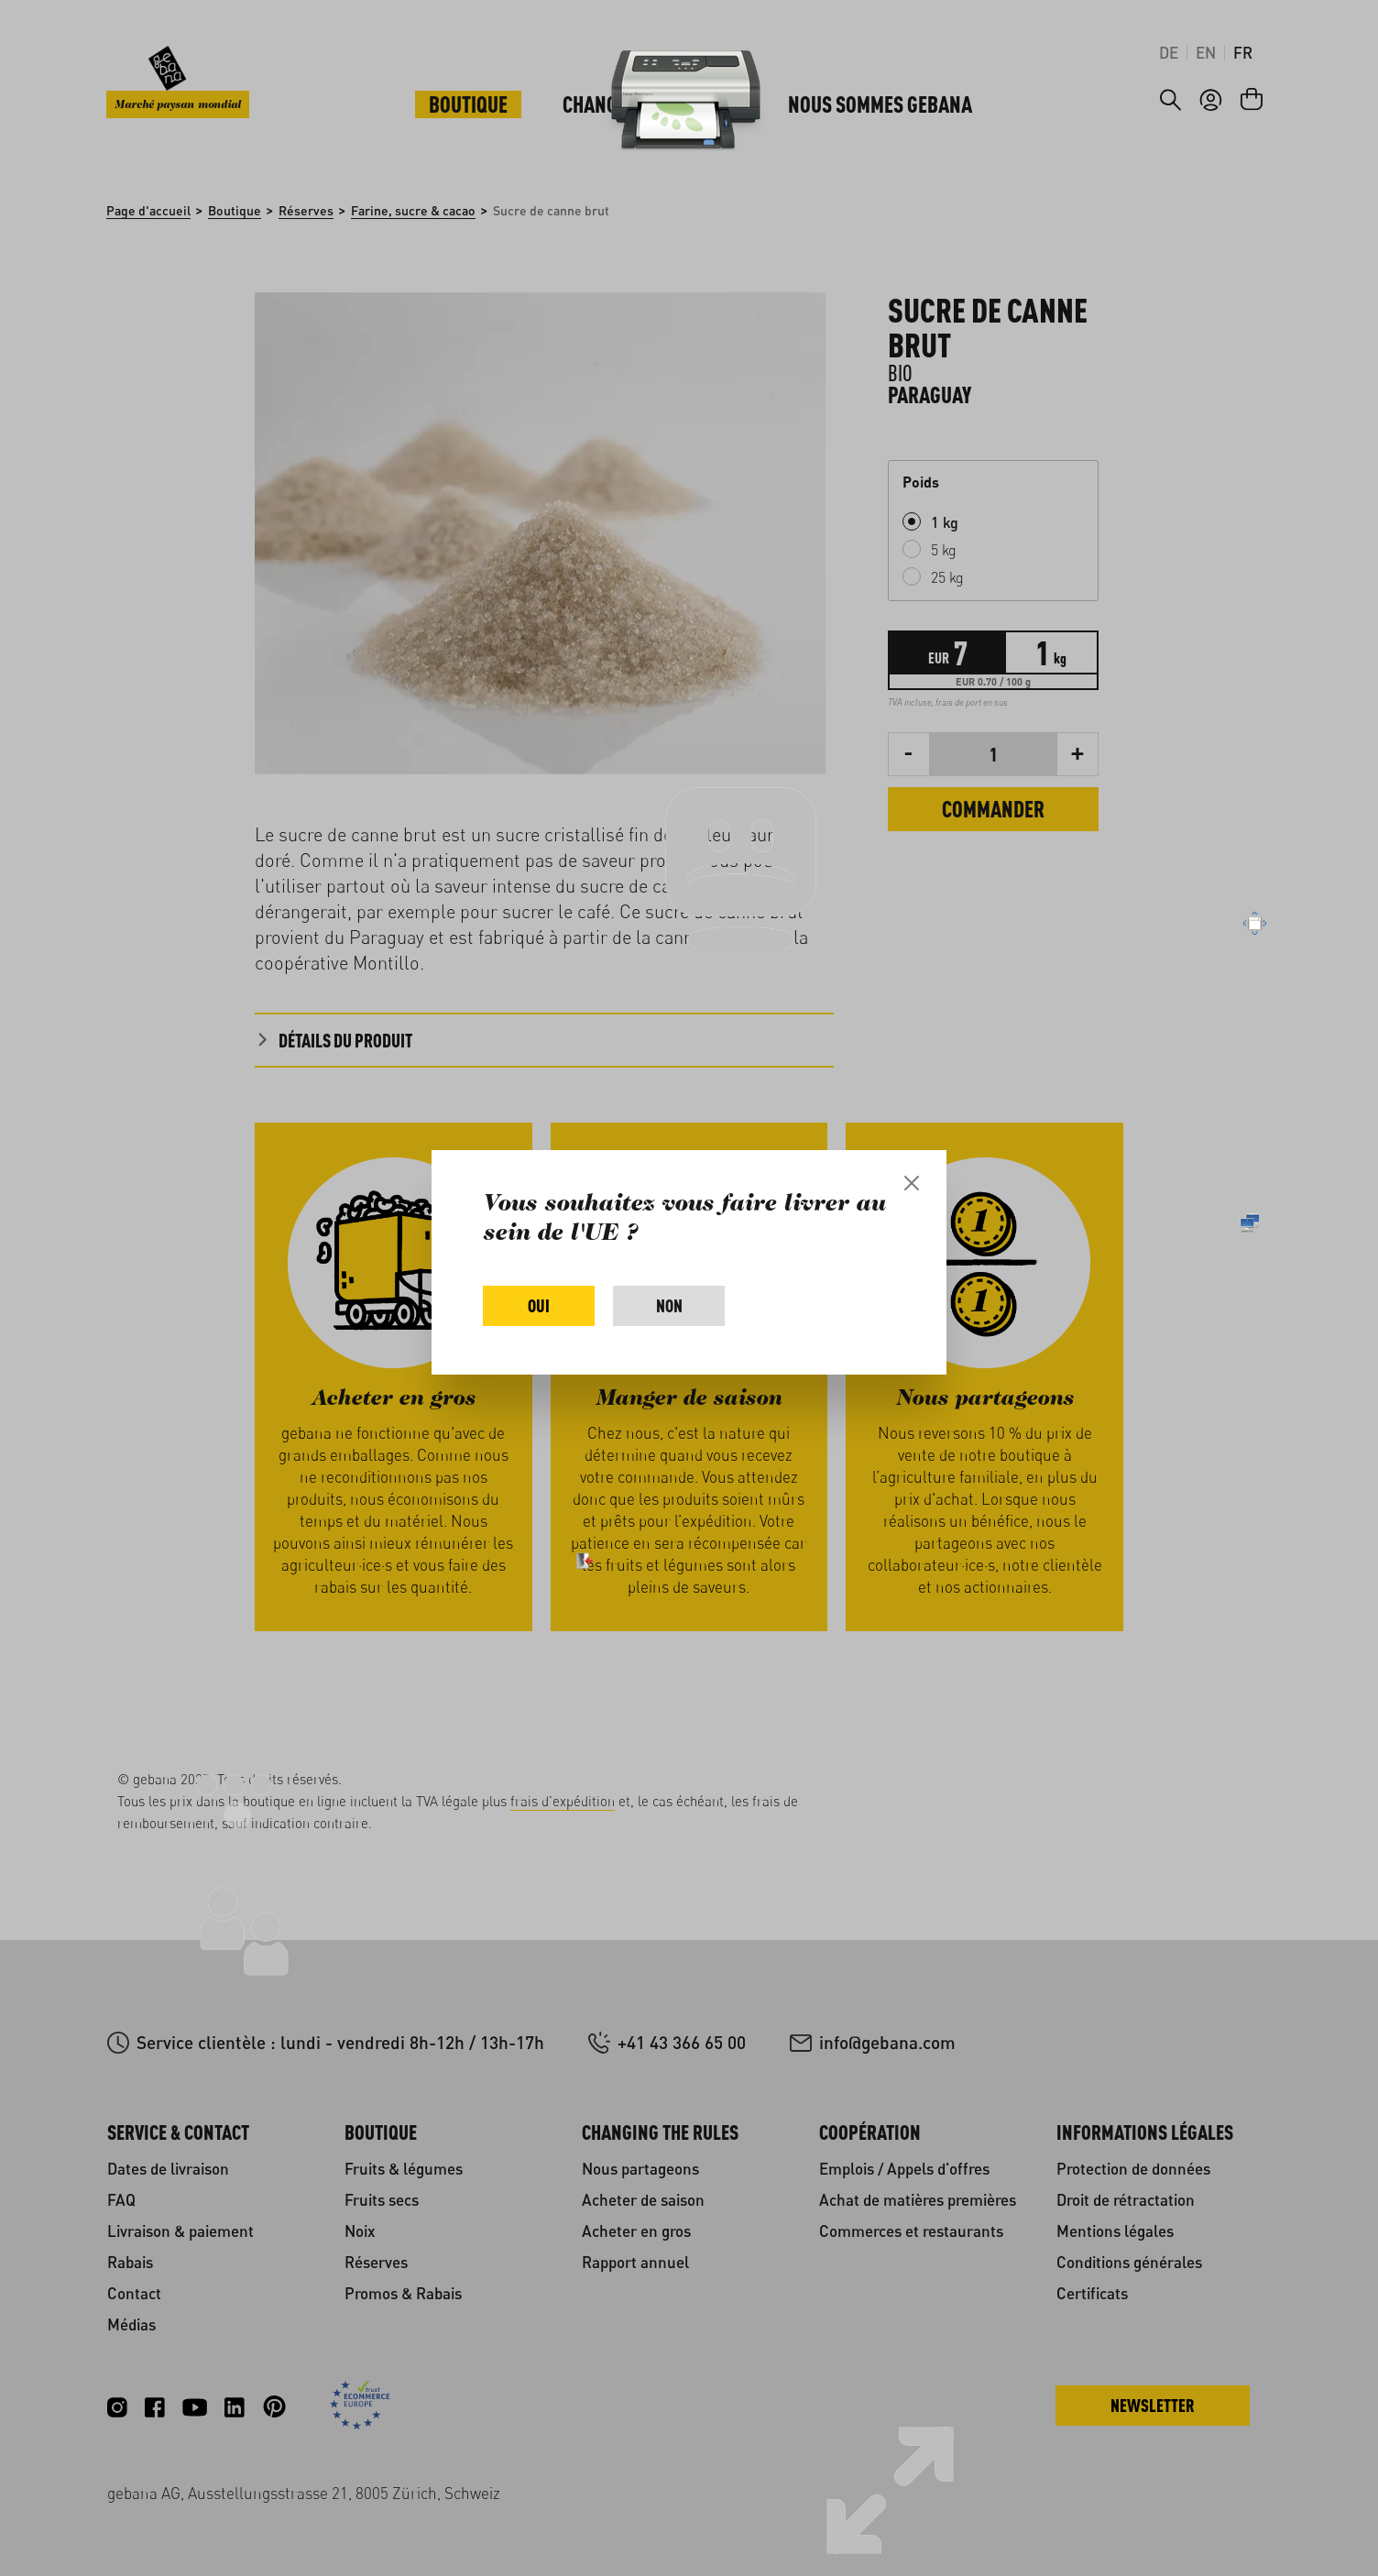 The image size is (1378, 2576). Describe the element at coordinates (890, 2490) in the screenshot. I see `expand content to fullscreen mode` at that location.